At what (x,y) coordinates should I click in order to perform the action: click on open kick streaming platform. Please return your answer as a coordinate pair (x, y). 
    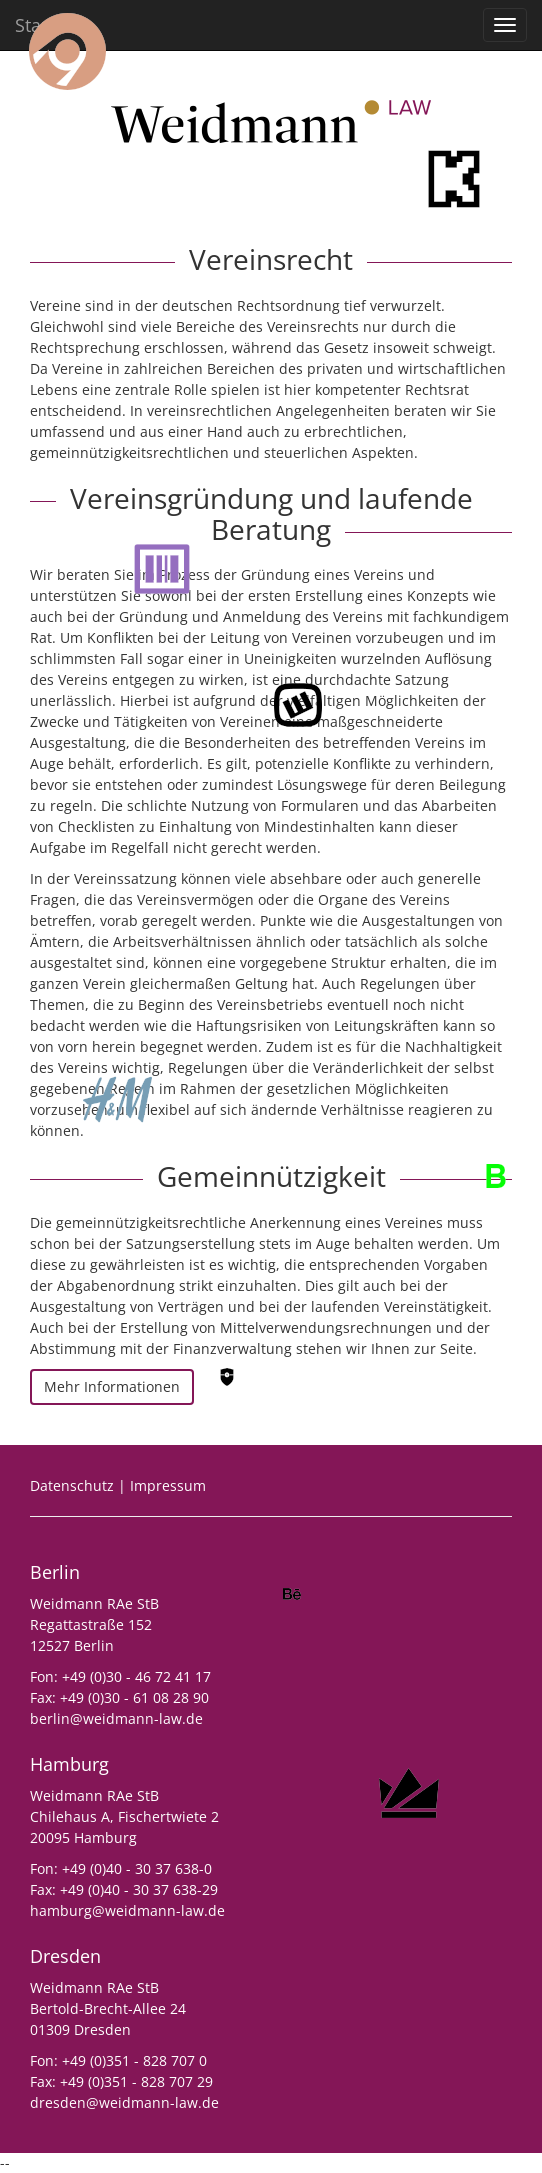
    Looking at the image, I should click on (454, 179).